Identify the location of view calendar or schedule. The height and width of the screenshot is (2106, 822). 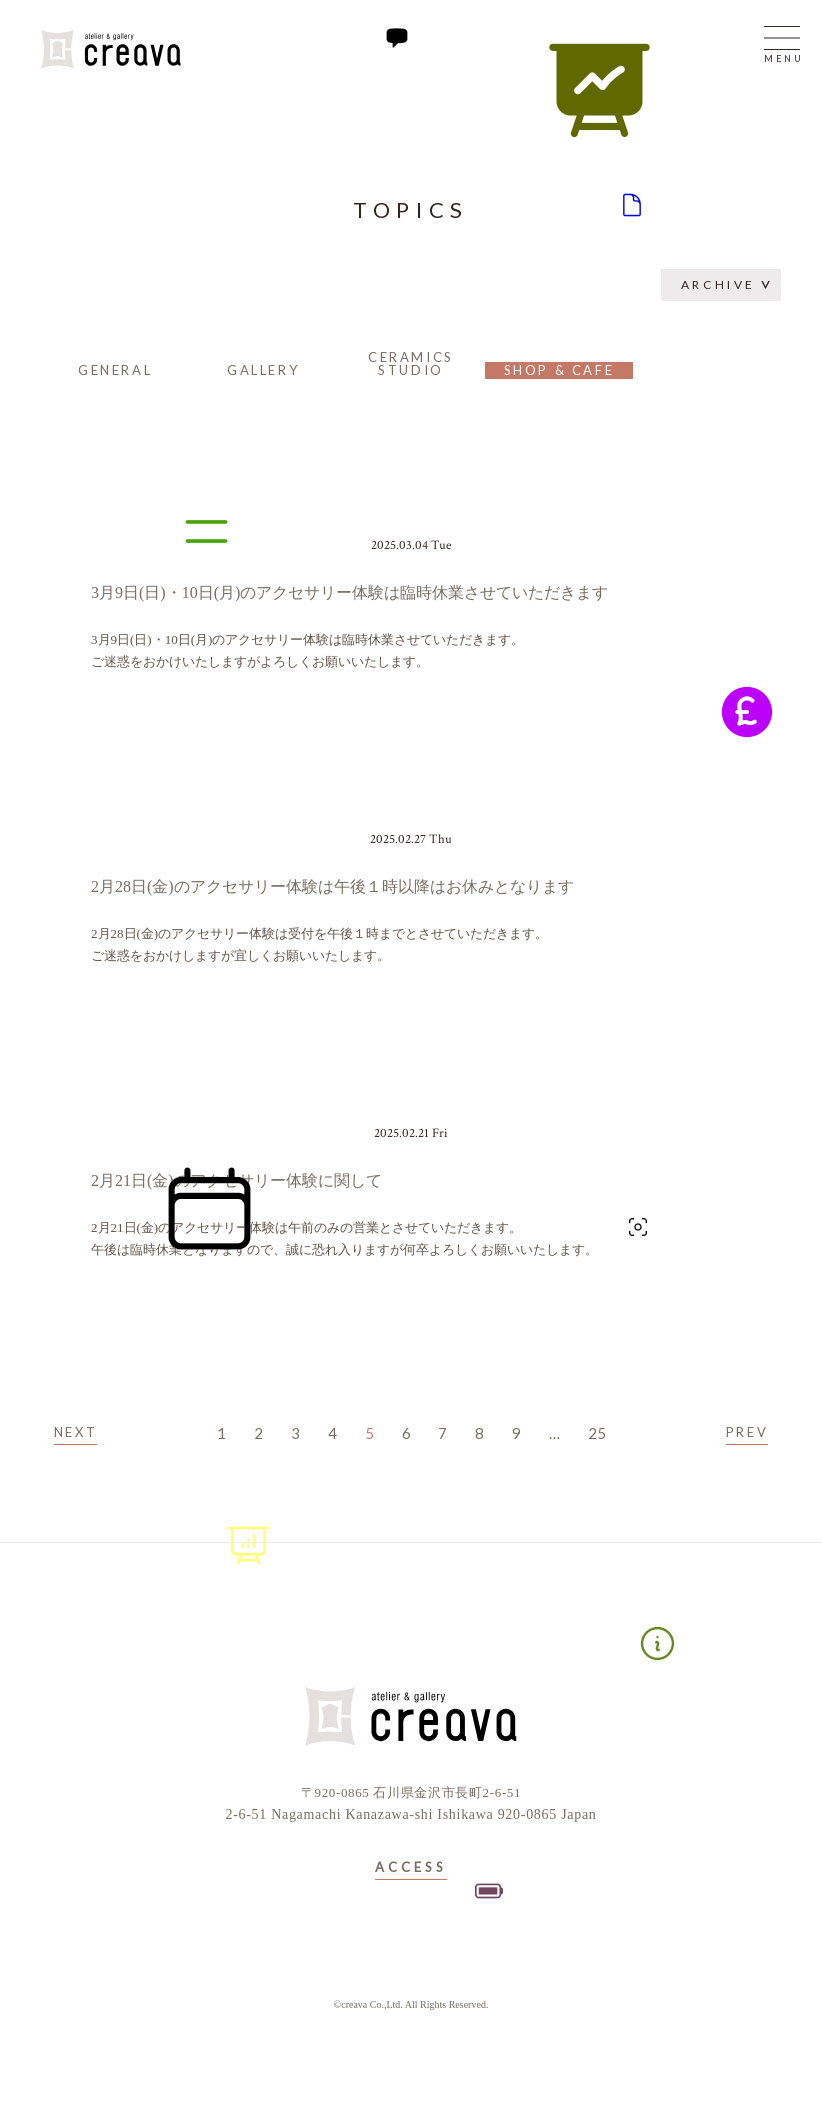
(209, 1208).